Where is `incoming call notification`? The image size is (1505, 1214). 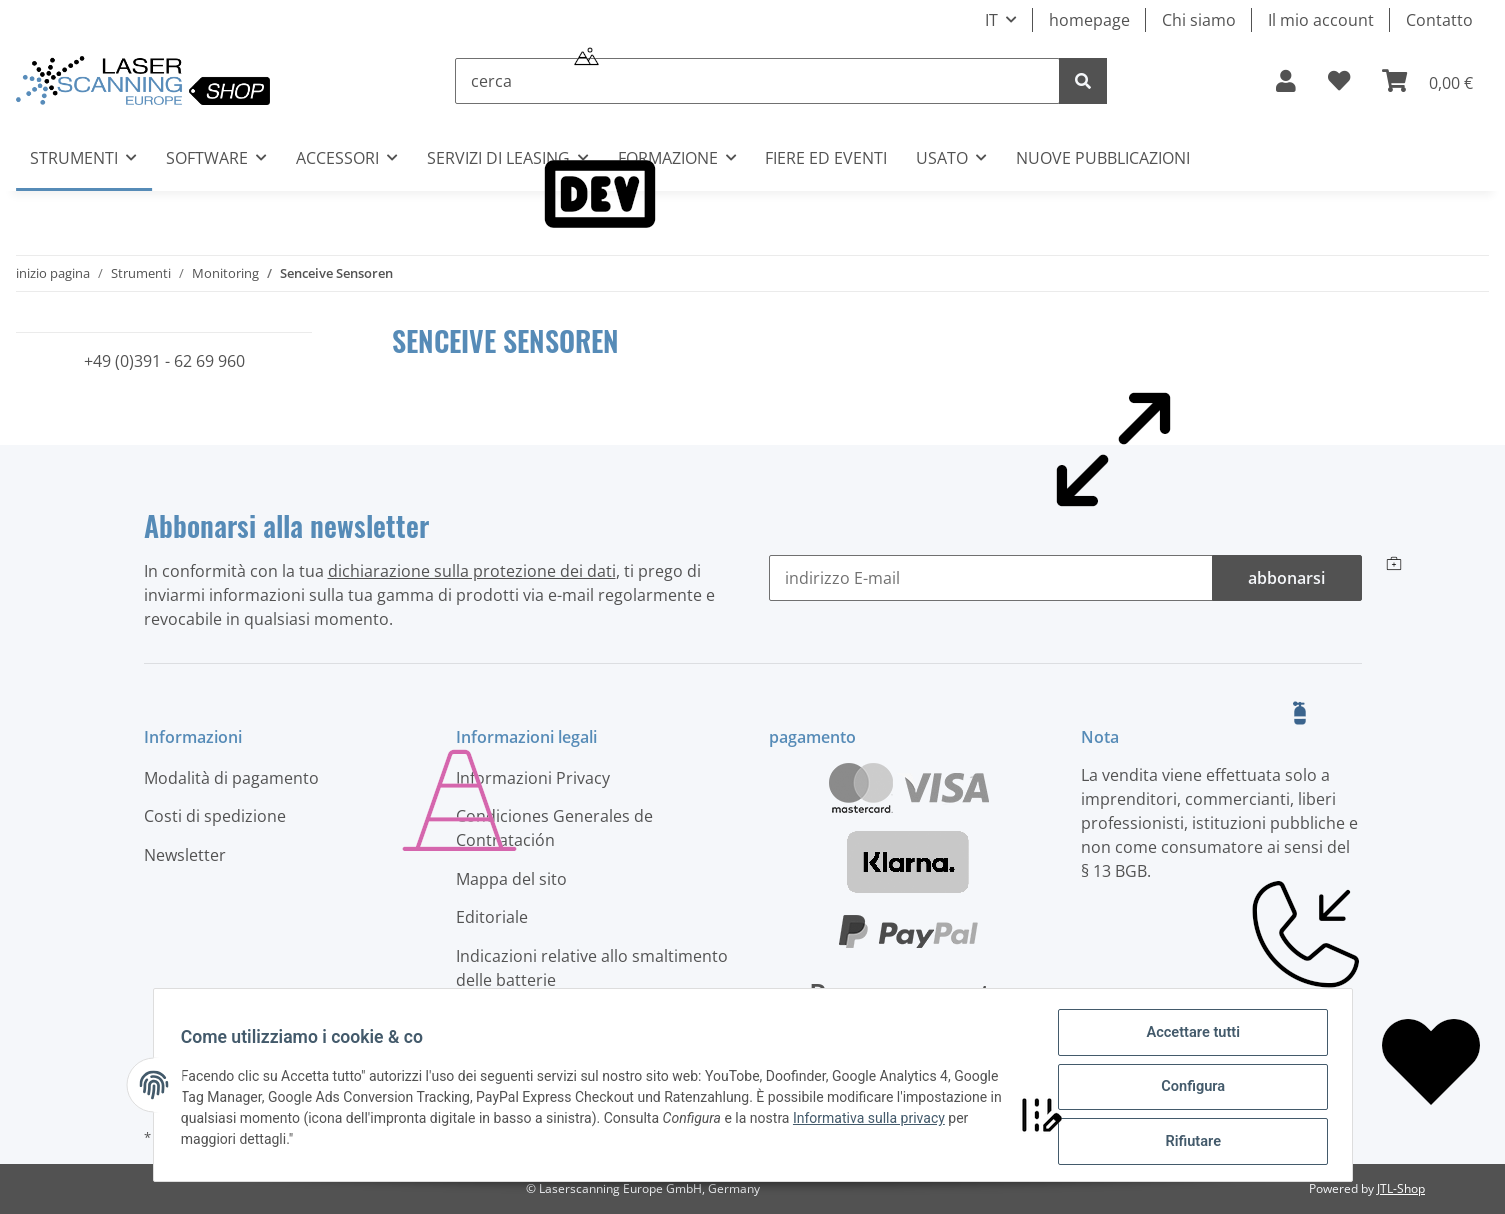
incoming call notification is located at coordinates (1308, 932).